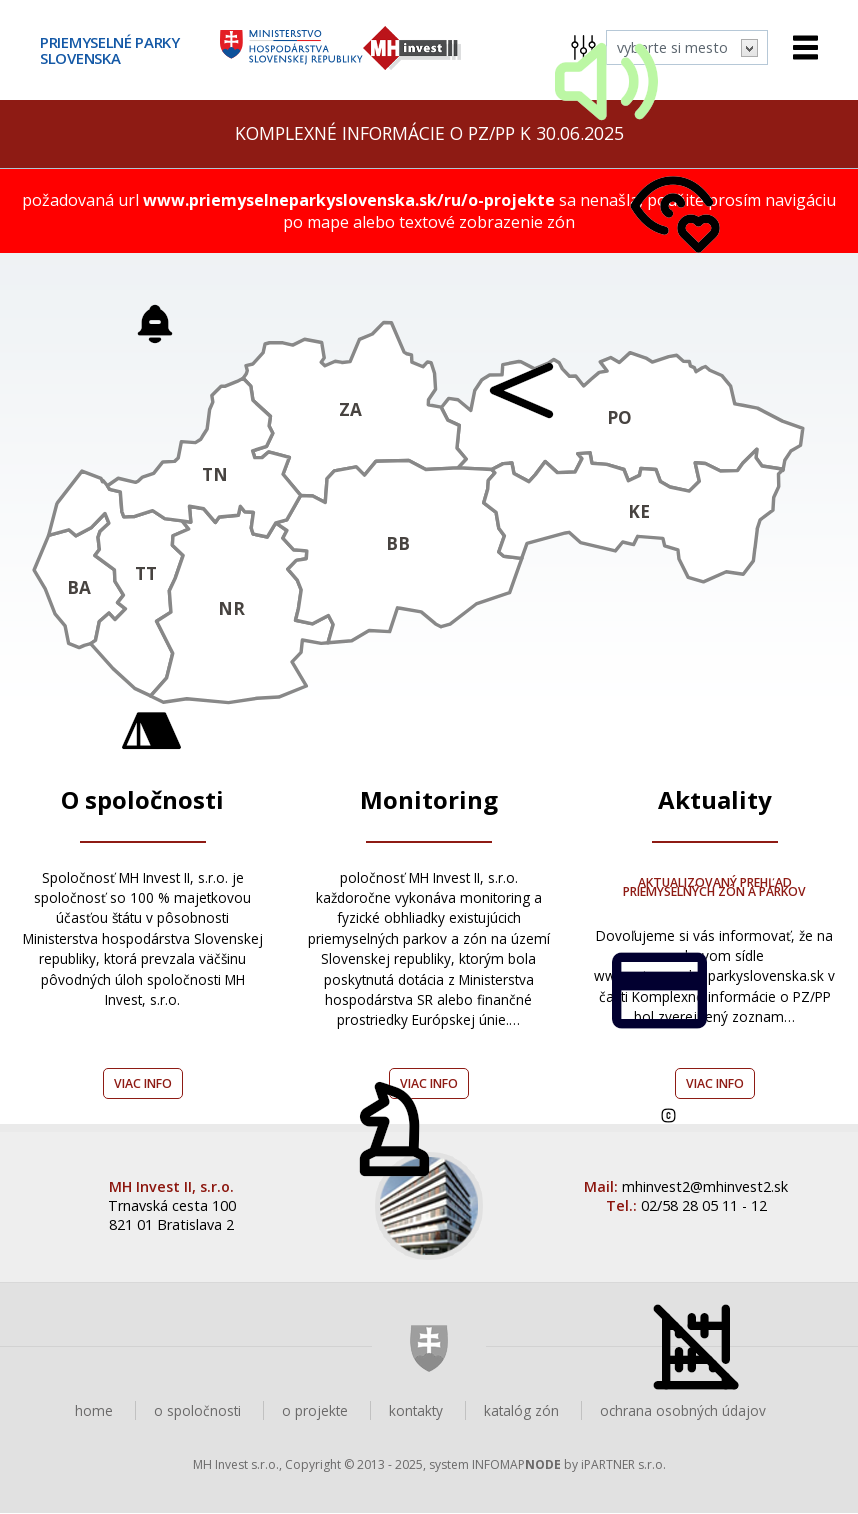  Describe the element at coordinates (151, 732) in the screenshot. I see `access camping or outdoor activity features` at that location.